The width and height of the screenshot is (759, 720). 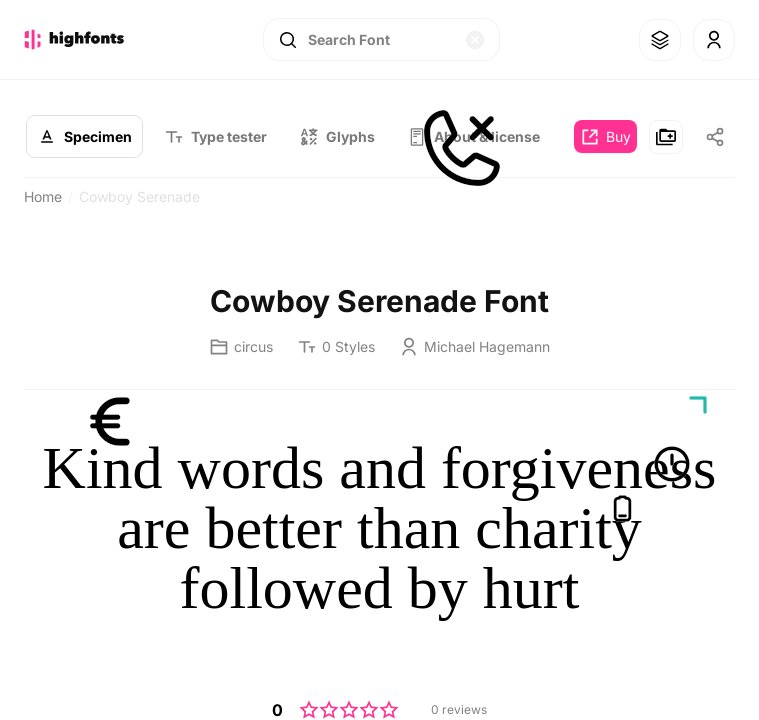 I want to click on navigate to external link, so click(x=698, y=405).